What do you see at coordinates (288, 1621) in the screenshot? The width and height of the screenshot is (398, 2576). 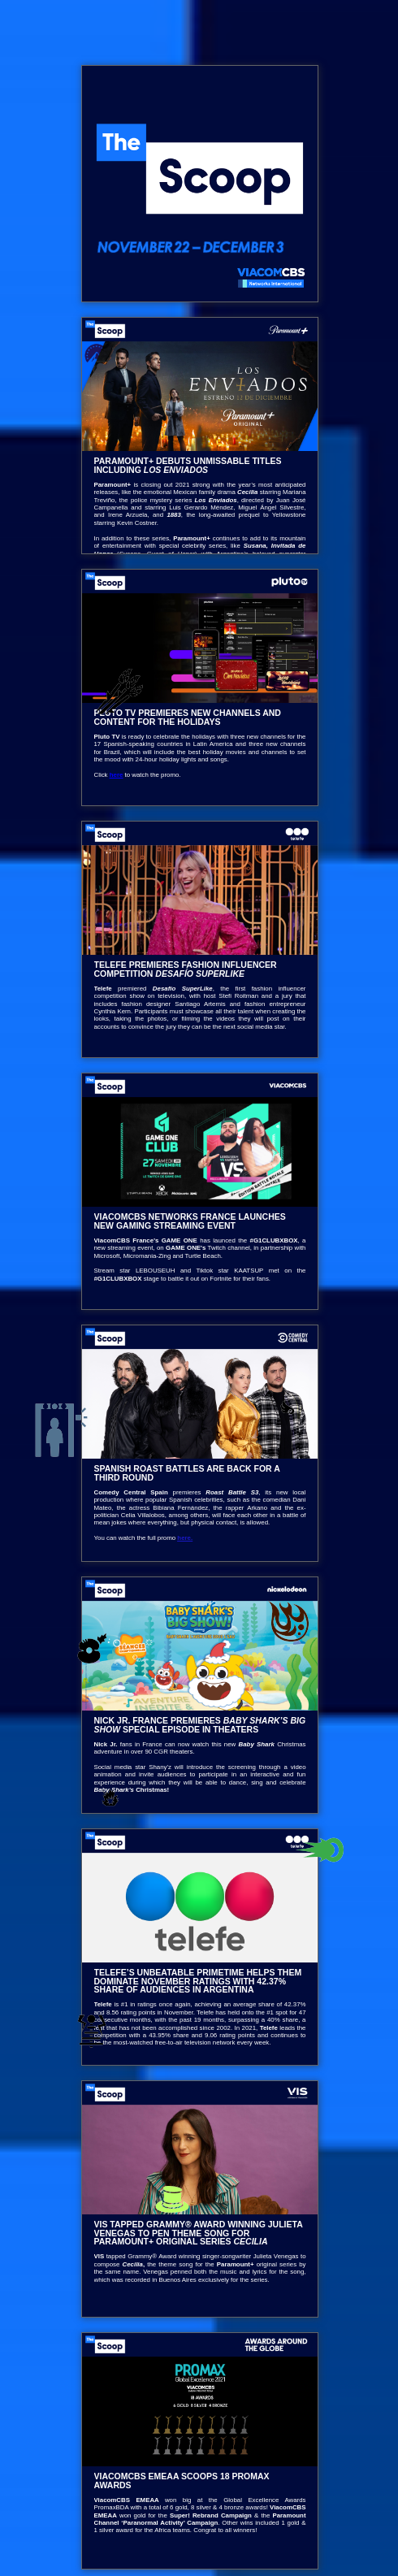 I see `indicates a burning or destroyed document` at bounding box center [288, 1621].